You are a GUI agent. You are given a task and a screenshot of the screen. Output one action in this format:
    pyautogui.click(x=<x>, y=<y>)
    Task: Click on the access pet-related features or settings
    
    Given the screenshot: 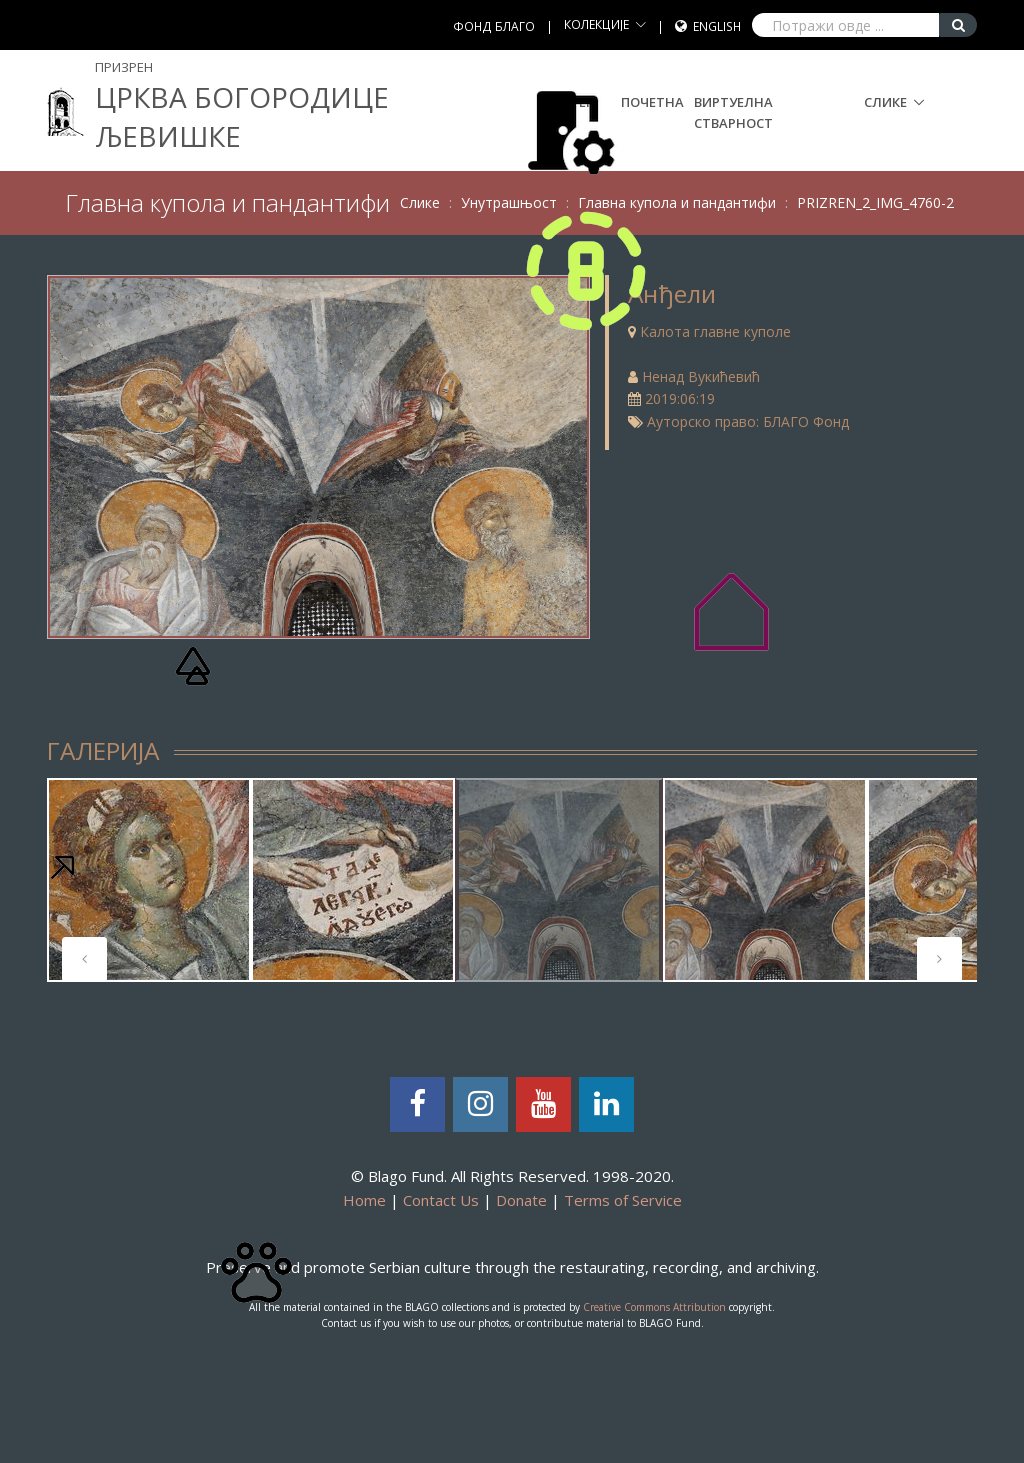 What is the action you would take?
    pyautogui.click(x=256, y=1272)
    